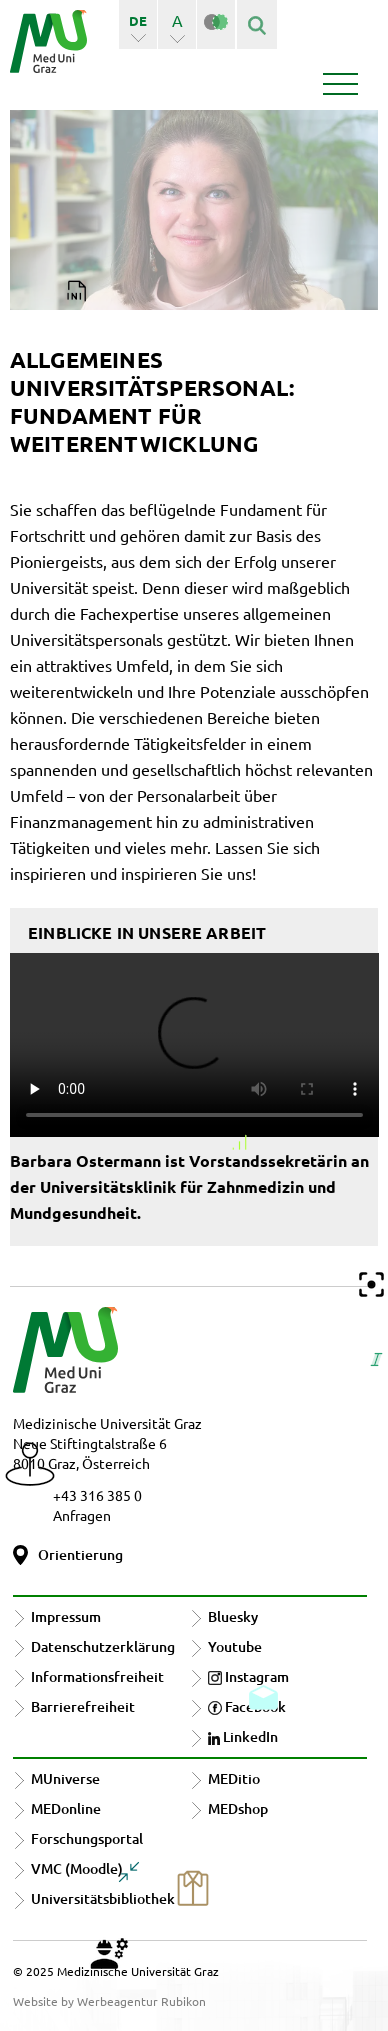 The height and width of the screenshot is (2031, 388). I want to click on collapse or minimize content, so click(129, 1872).